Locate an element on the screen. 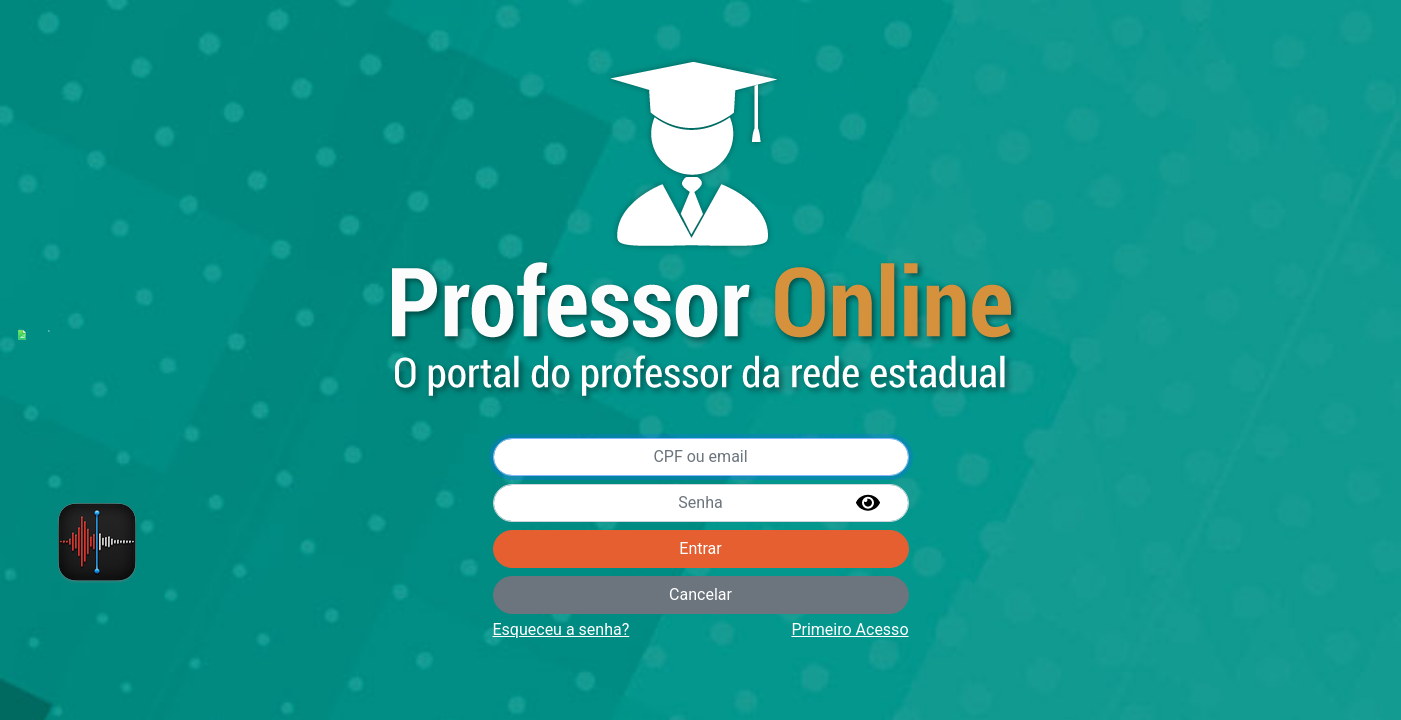 Image resolution: width=1401 pixels, height=720 pixels. open a UI designer or interface builder file is located at coordinates (34, 335).